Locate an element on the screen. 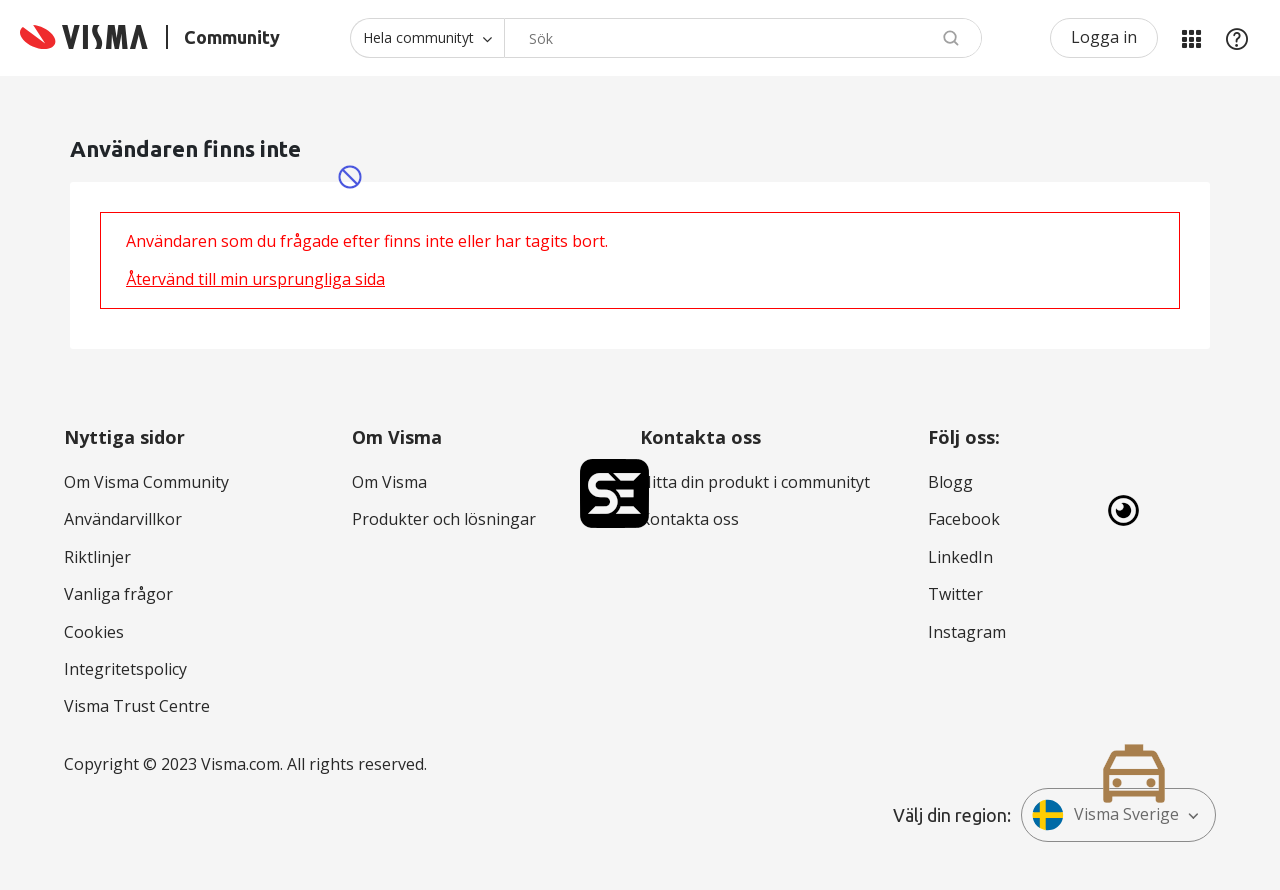 The height and width of the screenshot is (890, 1280). view or preview content is located at coordinates (1123, 510).